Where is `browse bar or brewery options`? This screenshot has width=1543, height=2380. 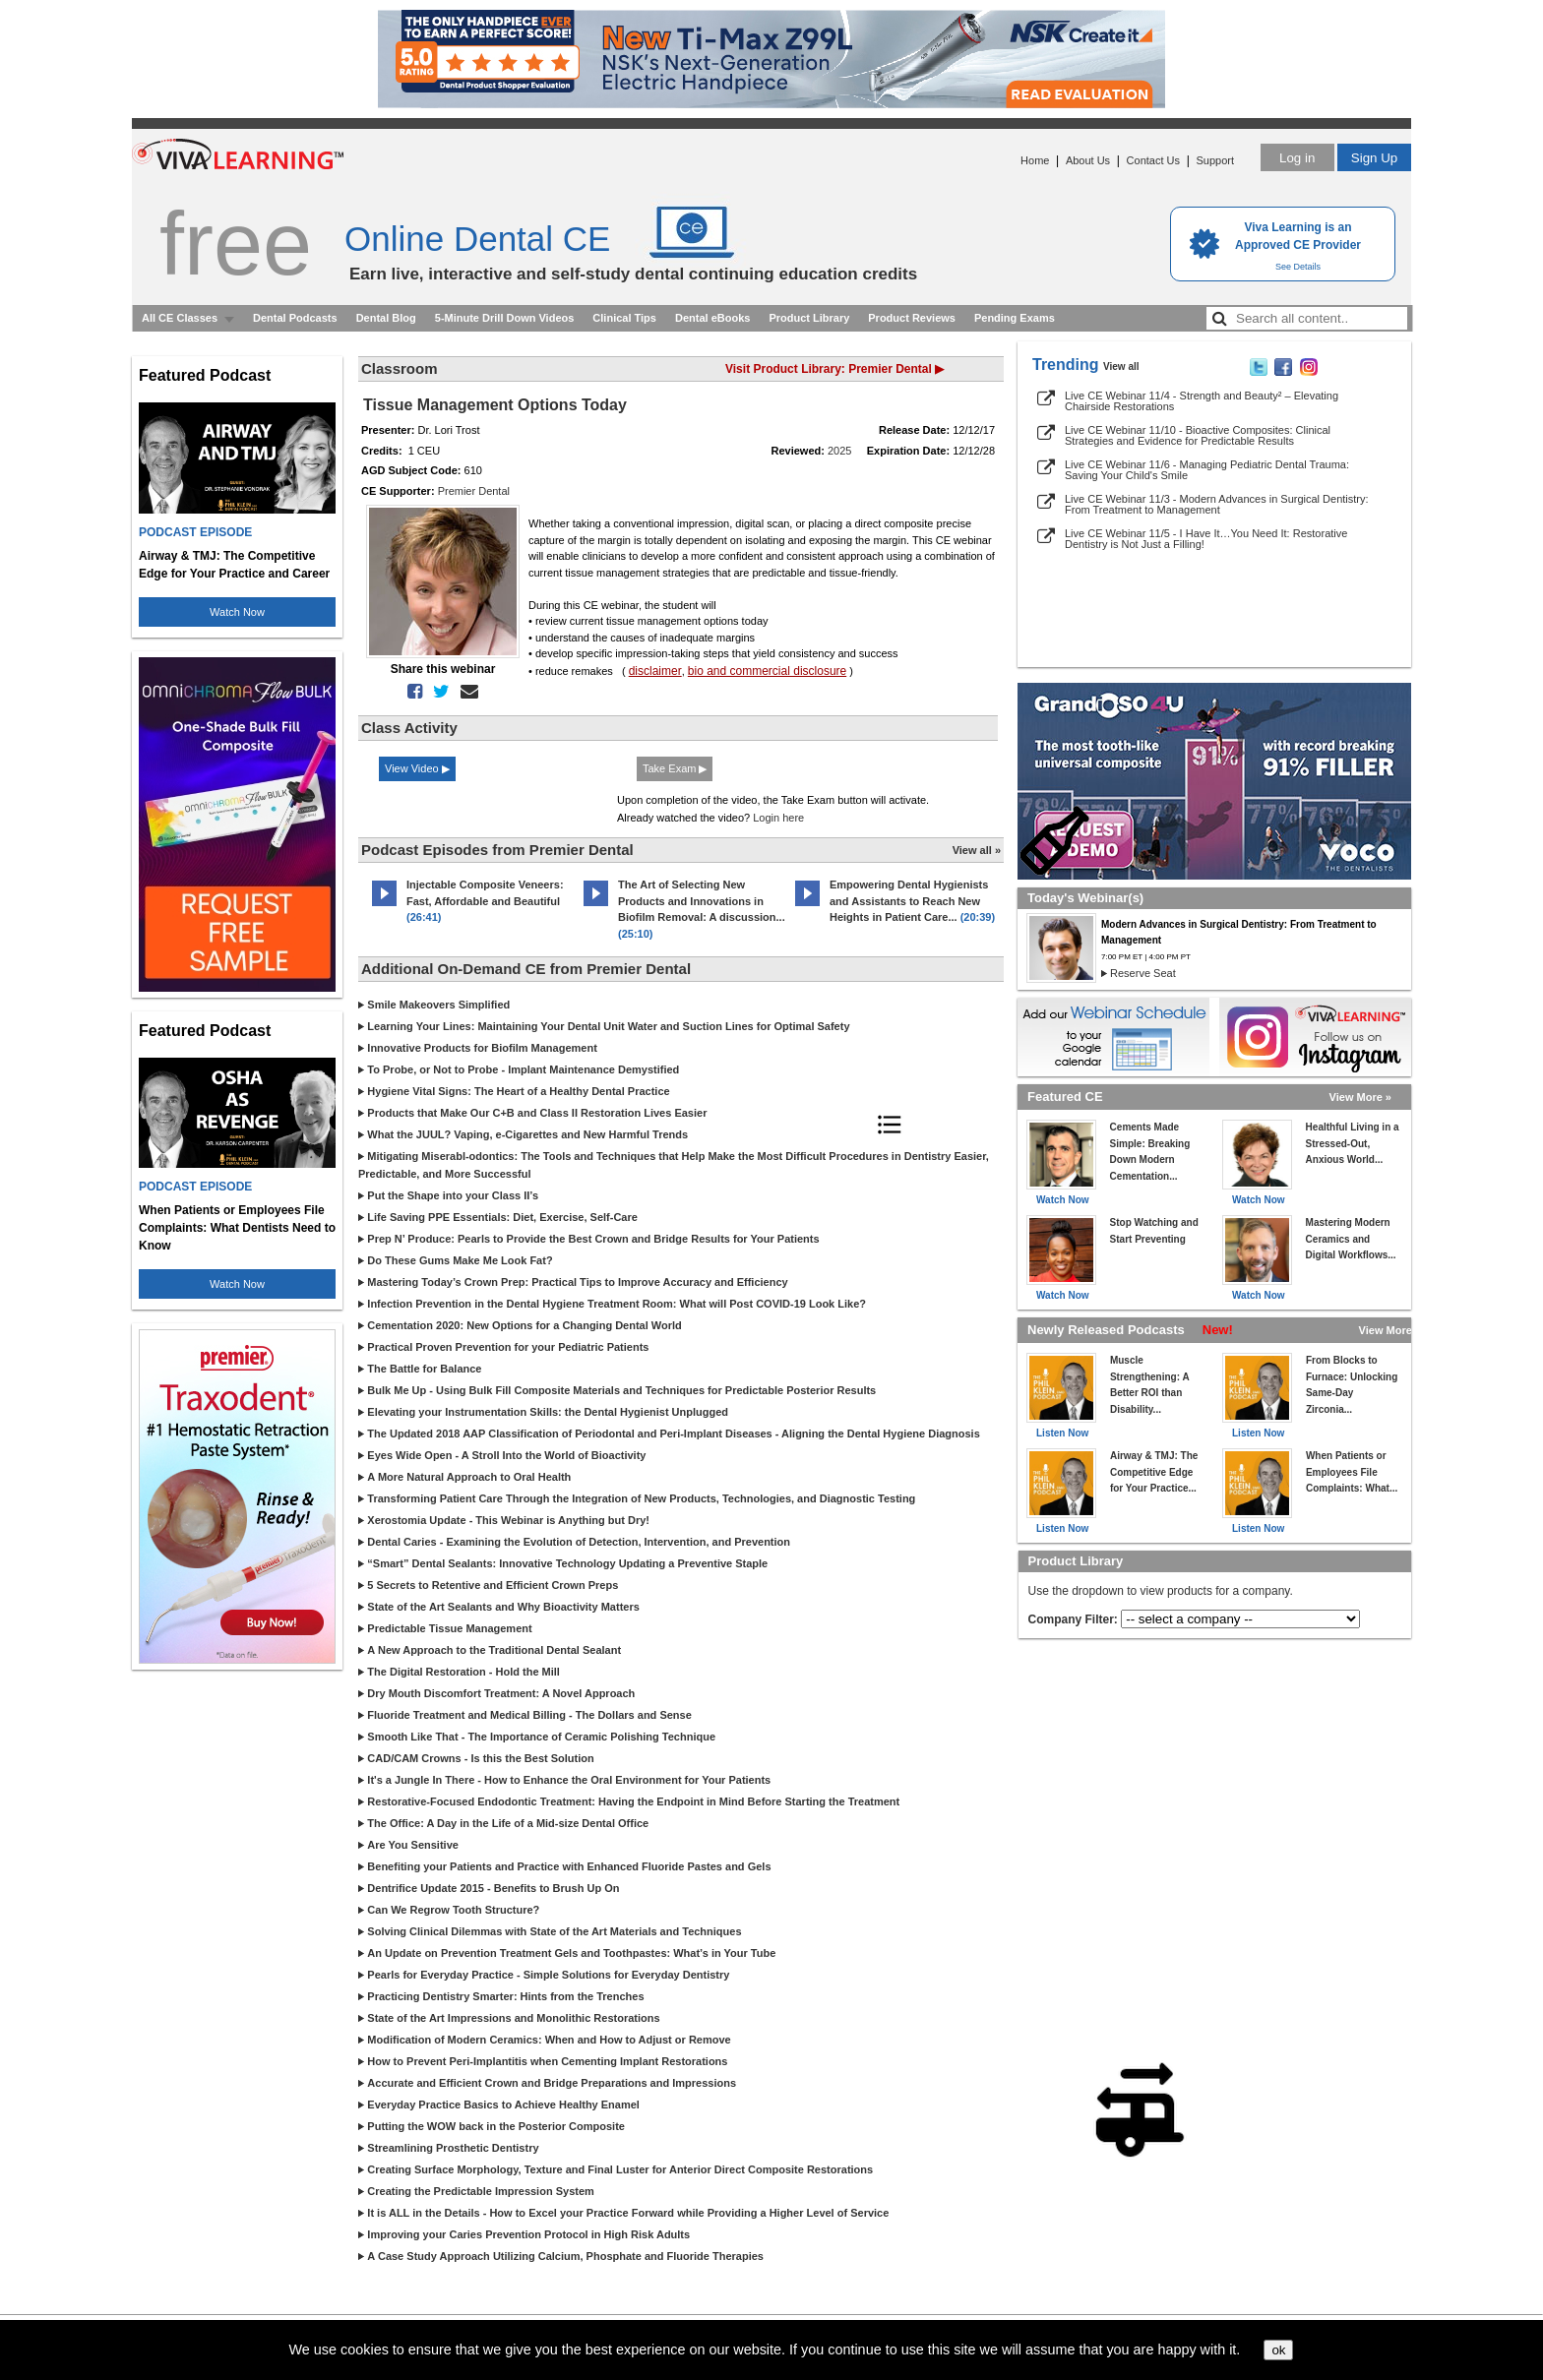
browse bar or brewery options is located at coordinates (1053, 841).